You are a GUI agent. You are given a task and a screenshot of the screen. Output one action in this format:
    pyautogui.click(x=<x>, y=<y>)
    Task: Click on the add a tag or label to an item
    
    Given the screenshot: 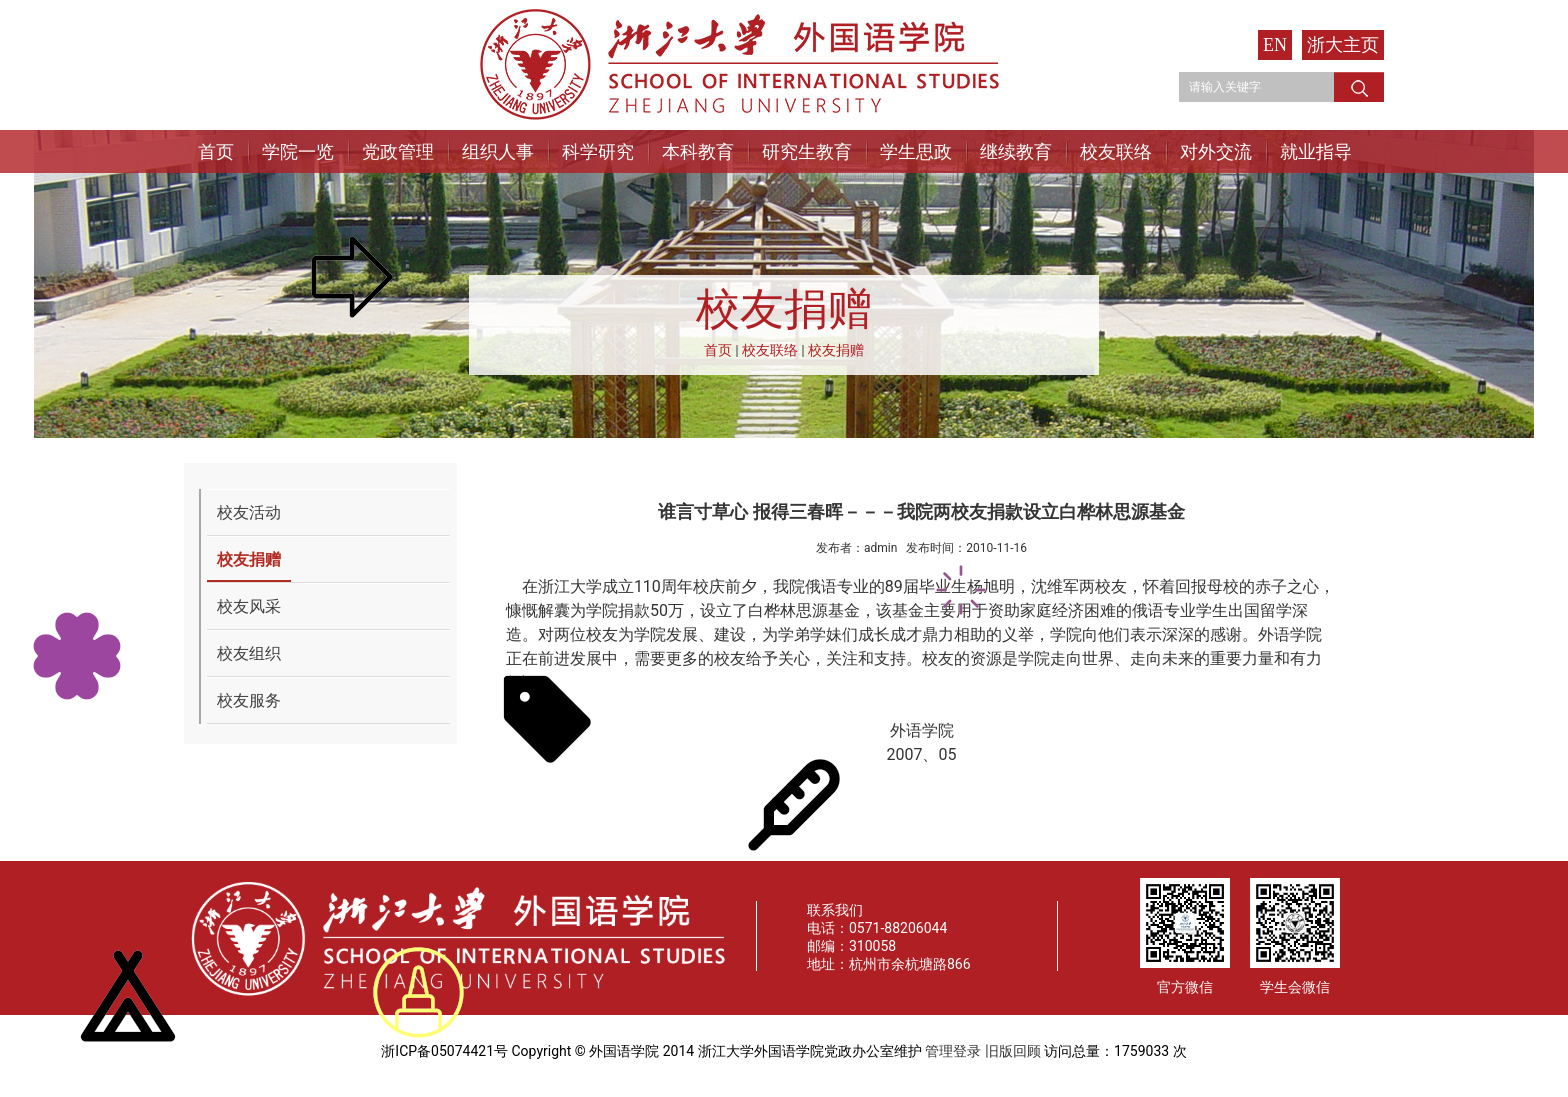 What is the action you would take?
    pyautogui.click(x=542, y=714)
    